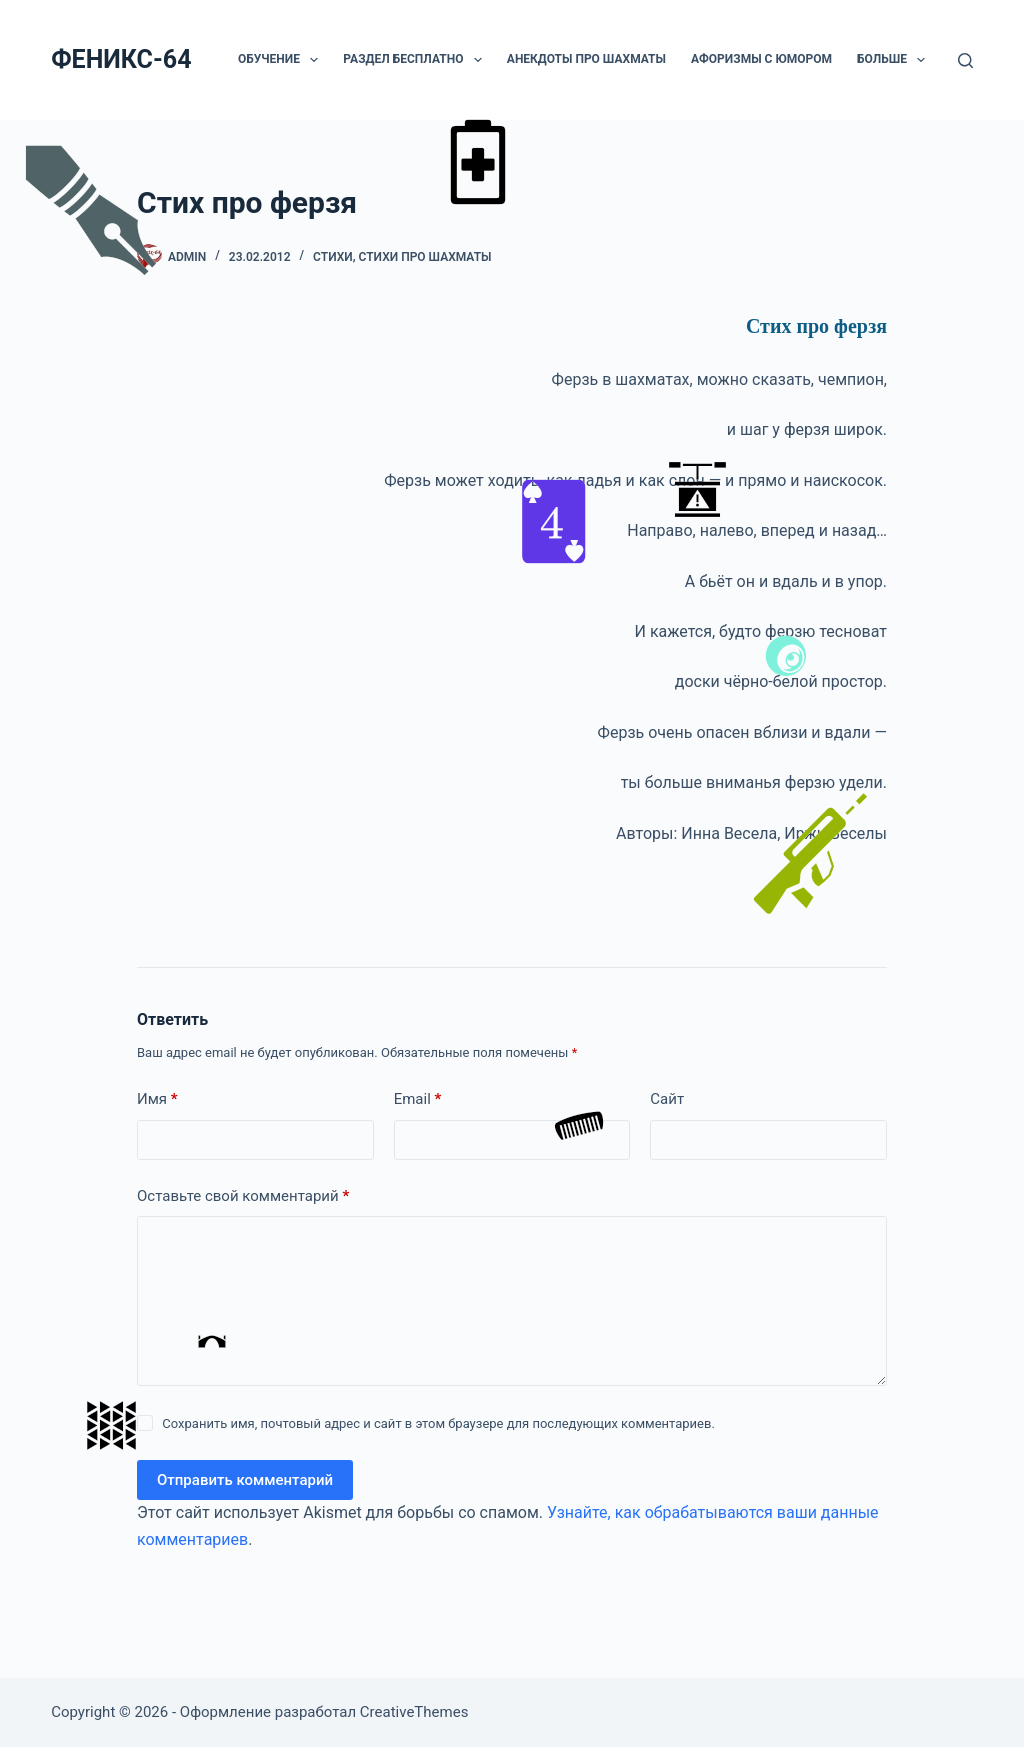 The width and height of the screenshot is (1024, 1747). What do you see at coordinates (212, 1335) in the screenshot?
I see `build or place a bridge structure` at bounding box center [212, 1335].